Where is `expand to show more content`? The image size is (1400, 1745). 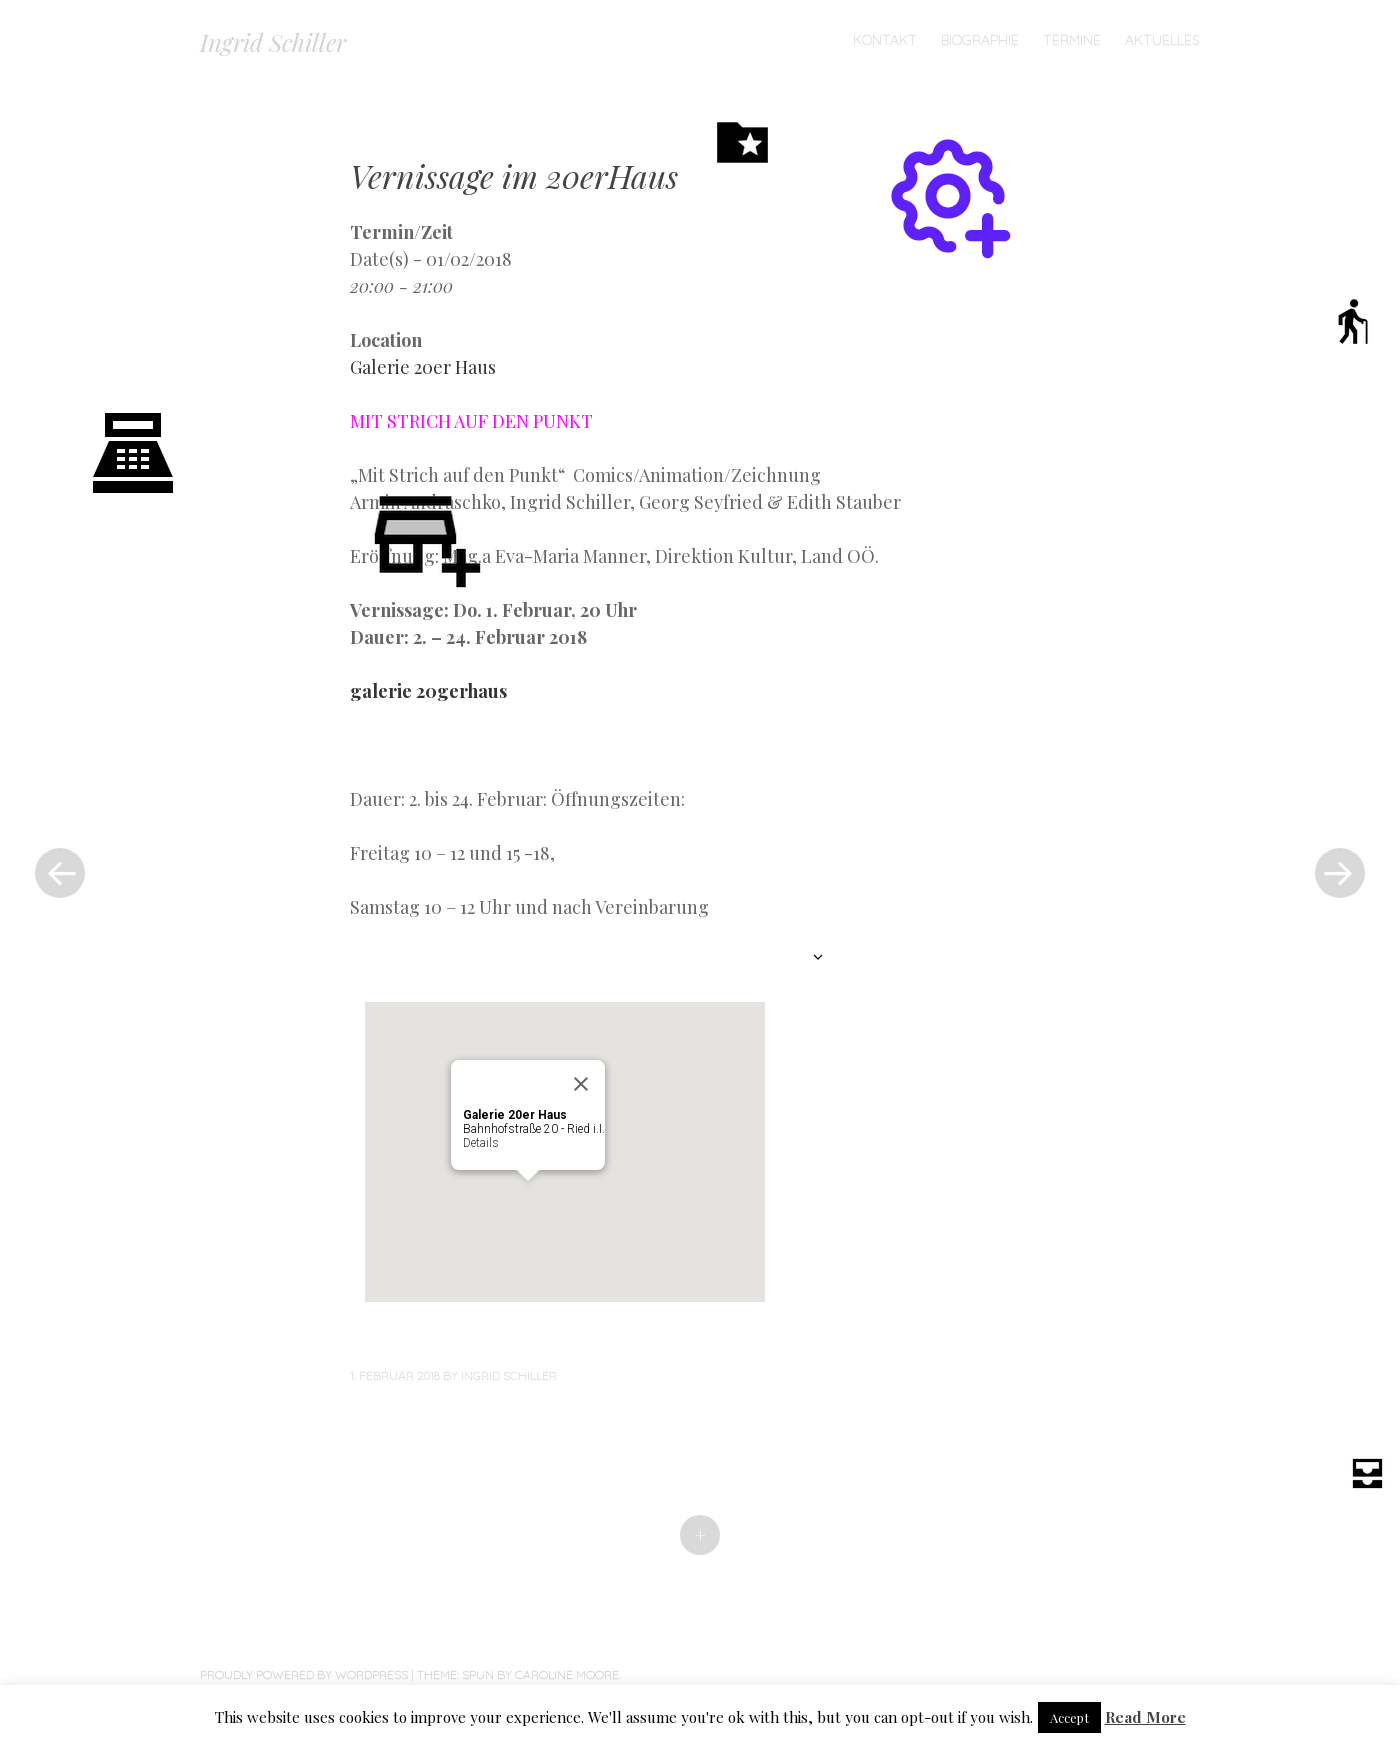
expand to show more content is located at coordinates (818, 957).